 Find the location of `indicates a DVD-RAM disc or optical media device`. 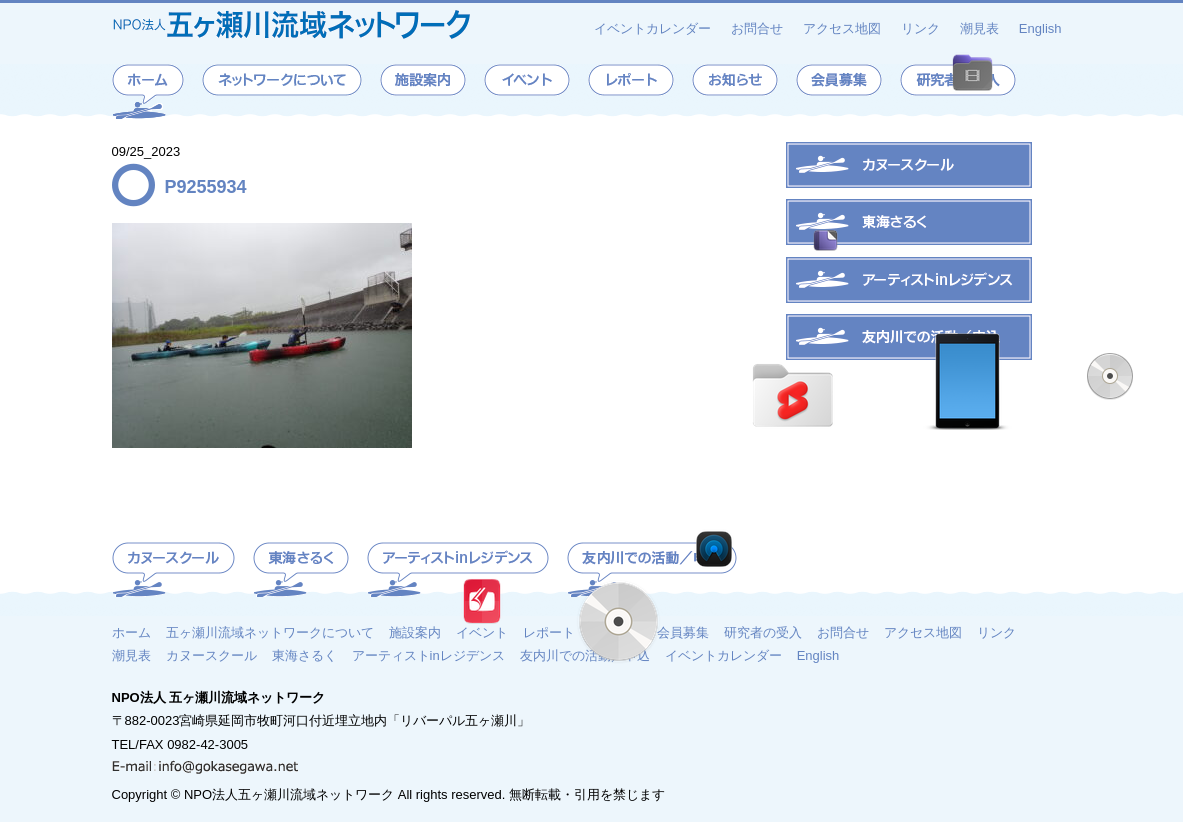

indicates a DVD-RAM disc or optical media device is located at coordinates (1110, 376).